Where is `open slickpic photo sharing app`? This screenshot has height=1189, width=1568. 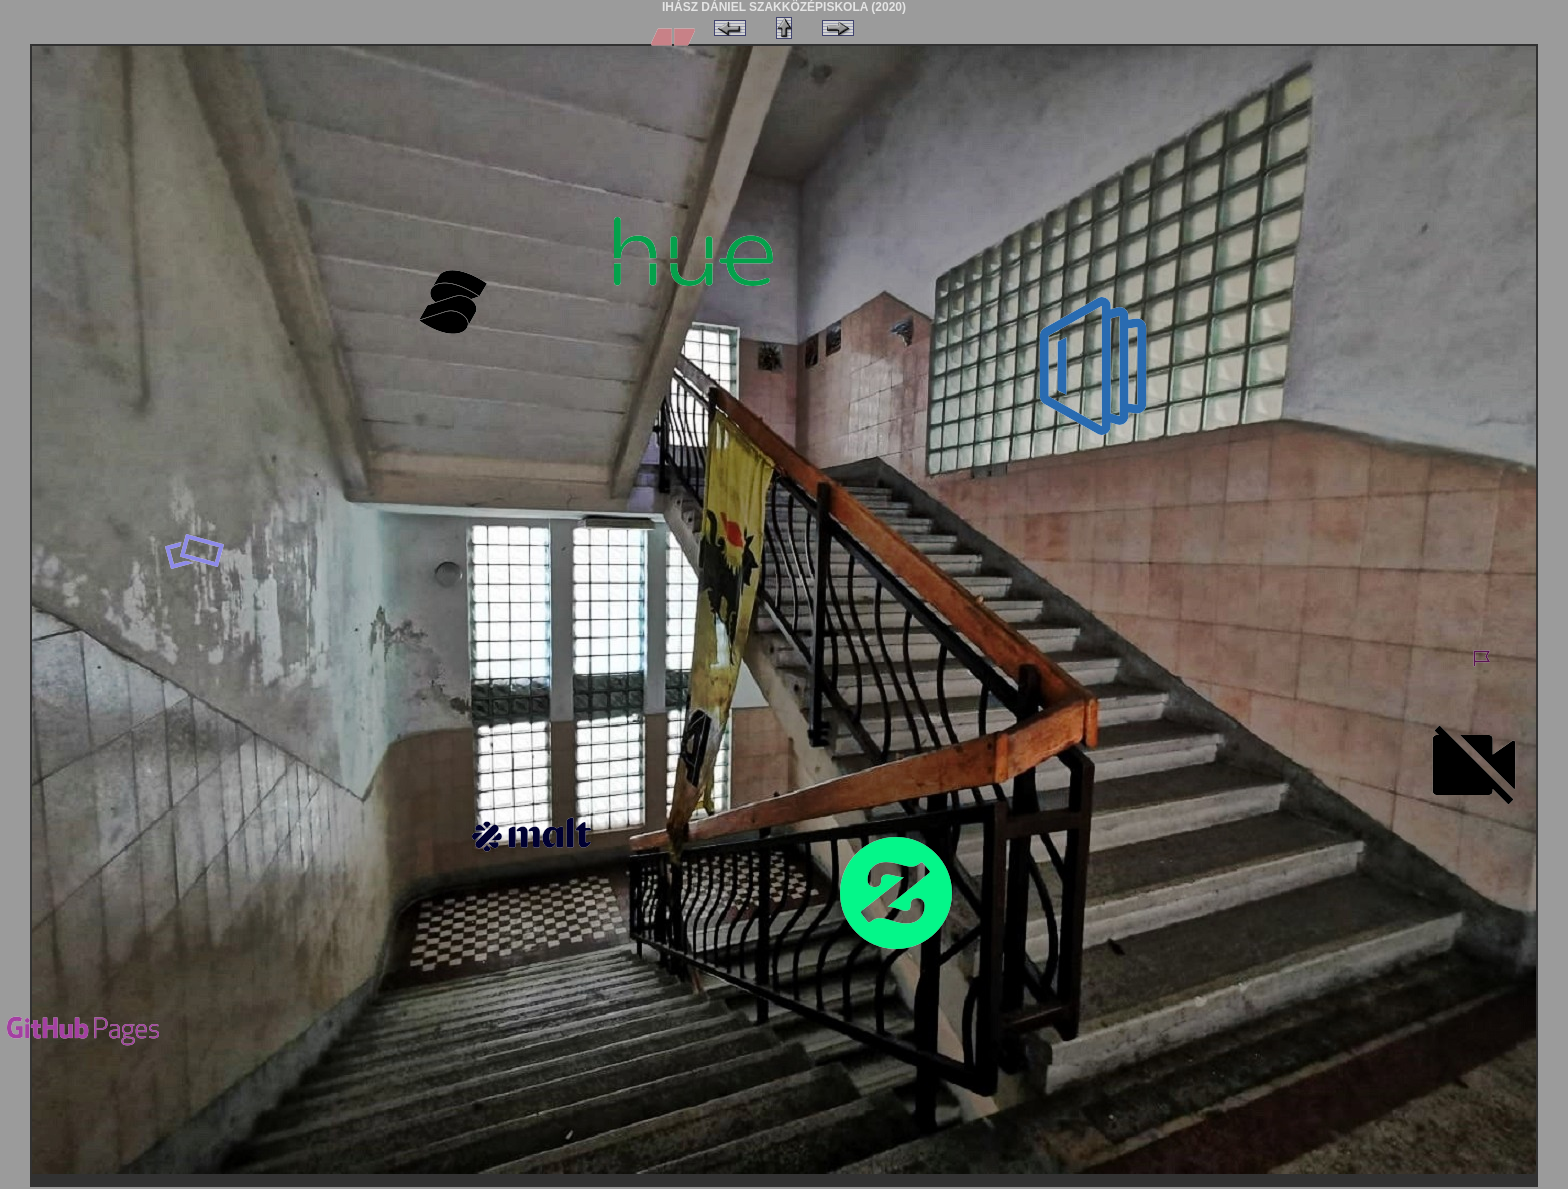
open slickpic photo sharing app is located at coordinates (194, 551).